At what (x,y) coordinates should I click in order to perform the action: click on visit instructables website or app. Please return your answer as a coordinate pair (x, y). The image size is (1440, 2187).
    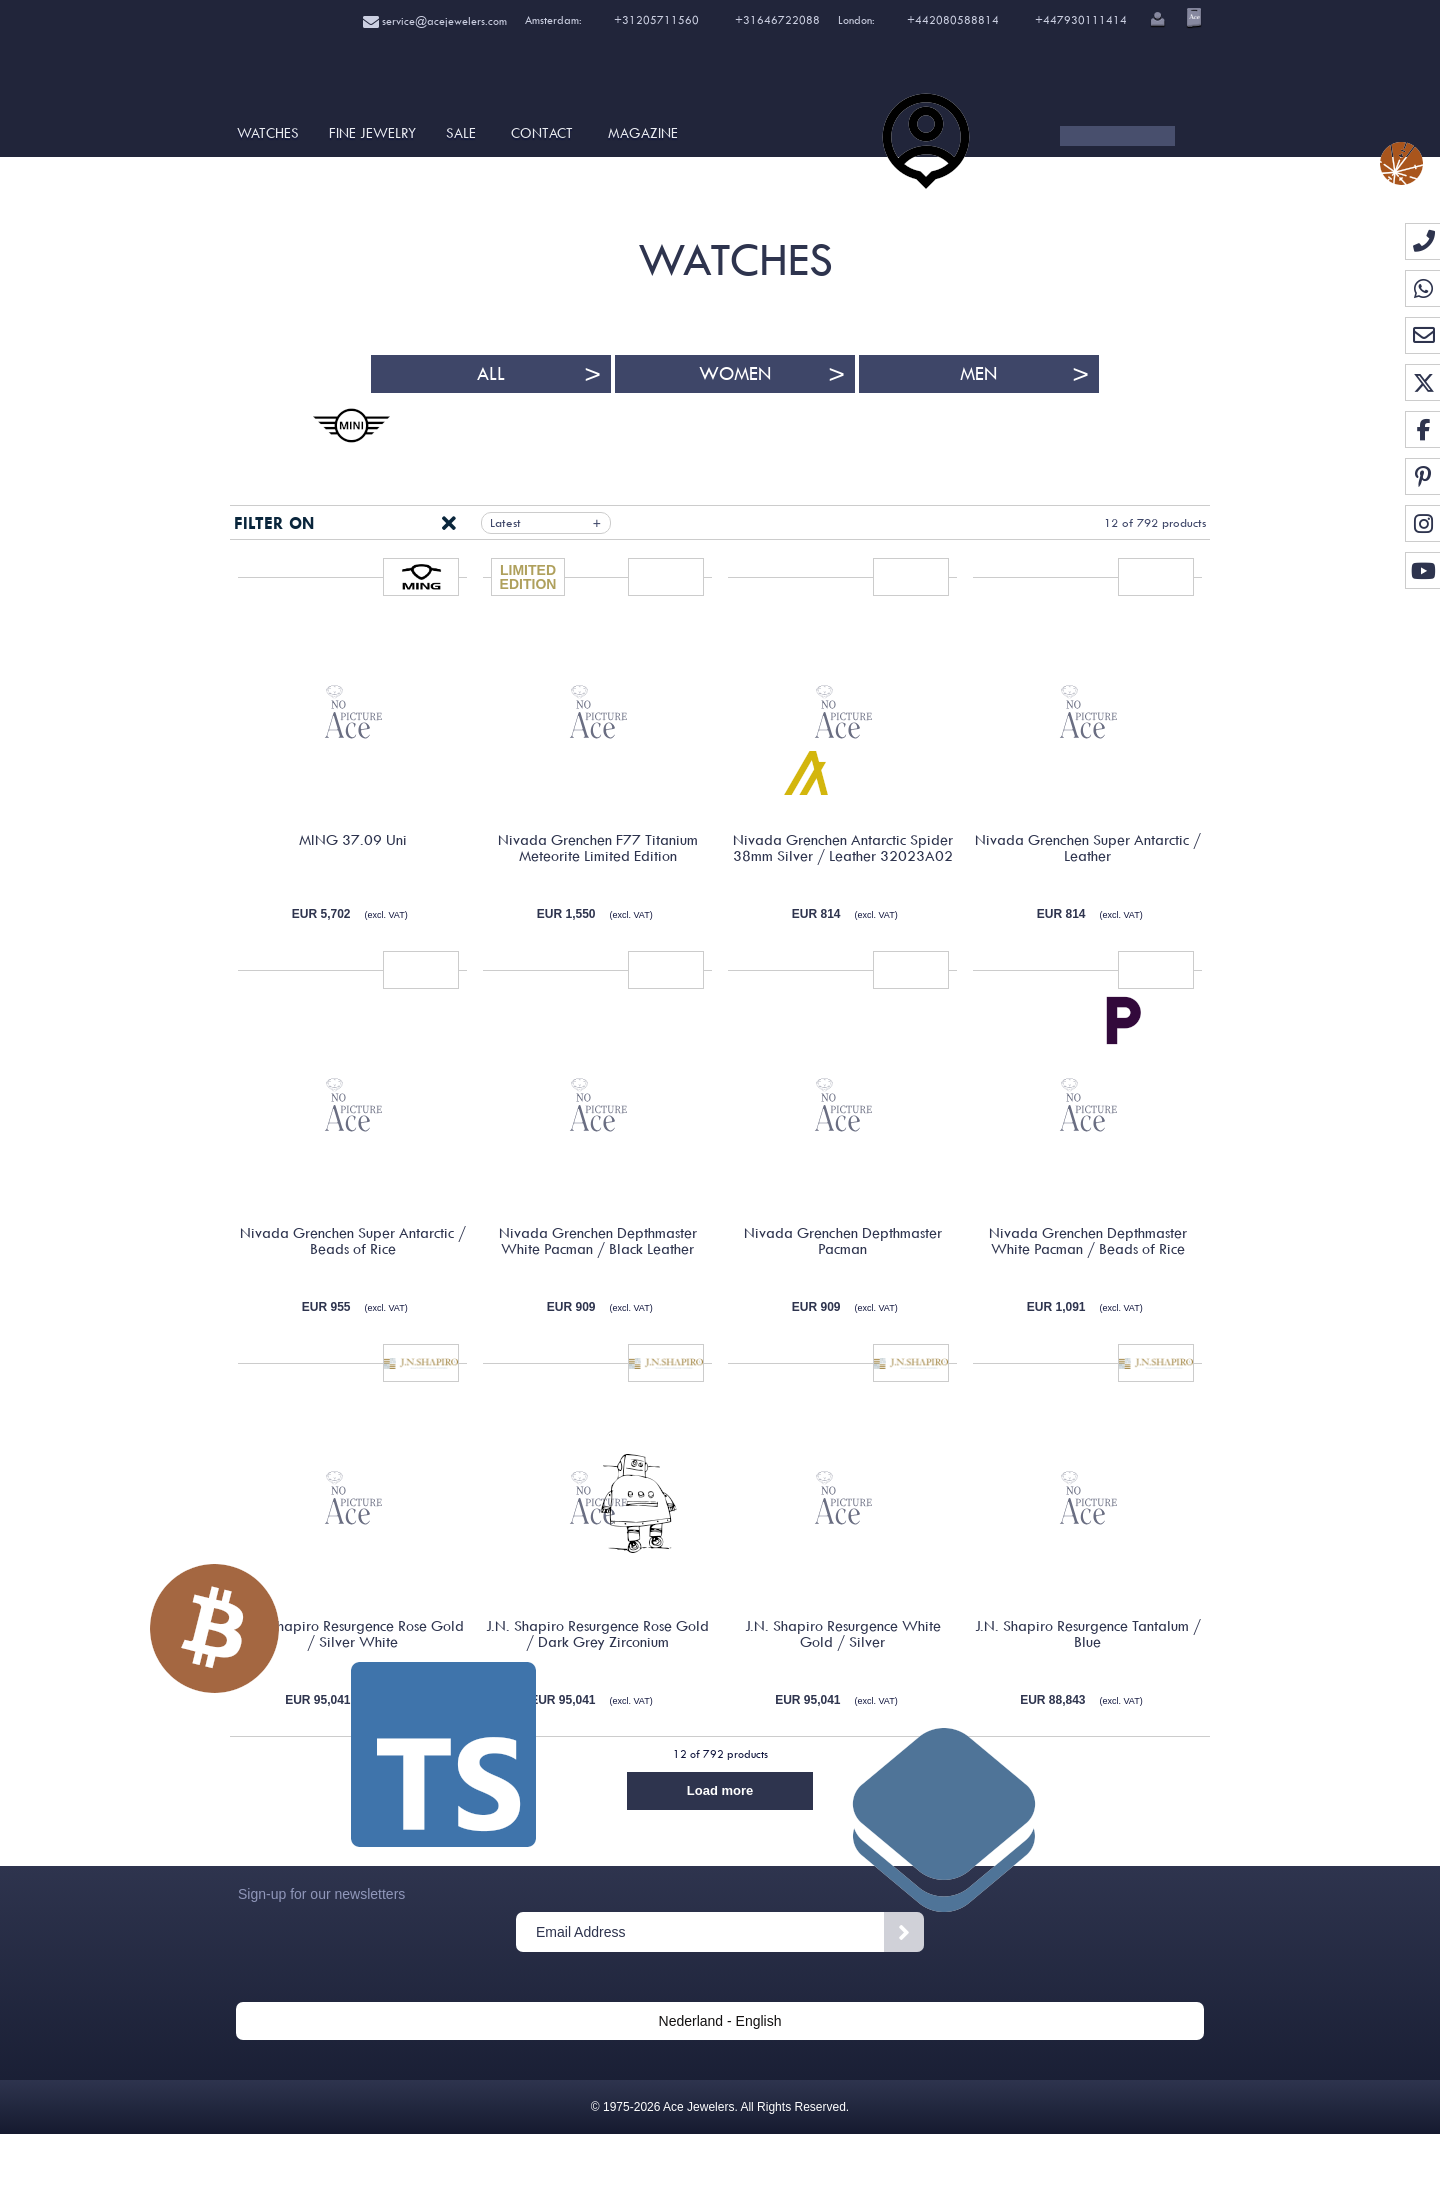
    Looking at the image, I should click on (638, 1503).